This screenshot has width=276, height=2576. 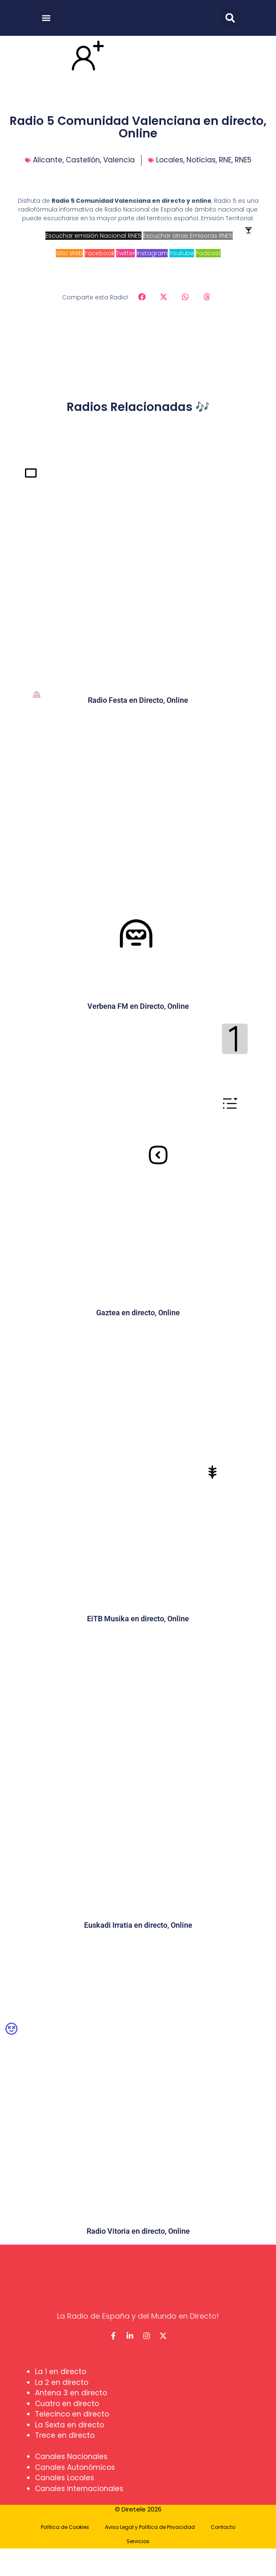 What do you see at coordinates (88, 57) in the screenshot?
I see `add a new user or contact` at bounding box center [88, 57].